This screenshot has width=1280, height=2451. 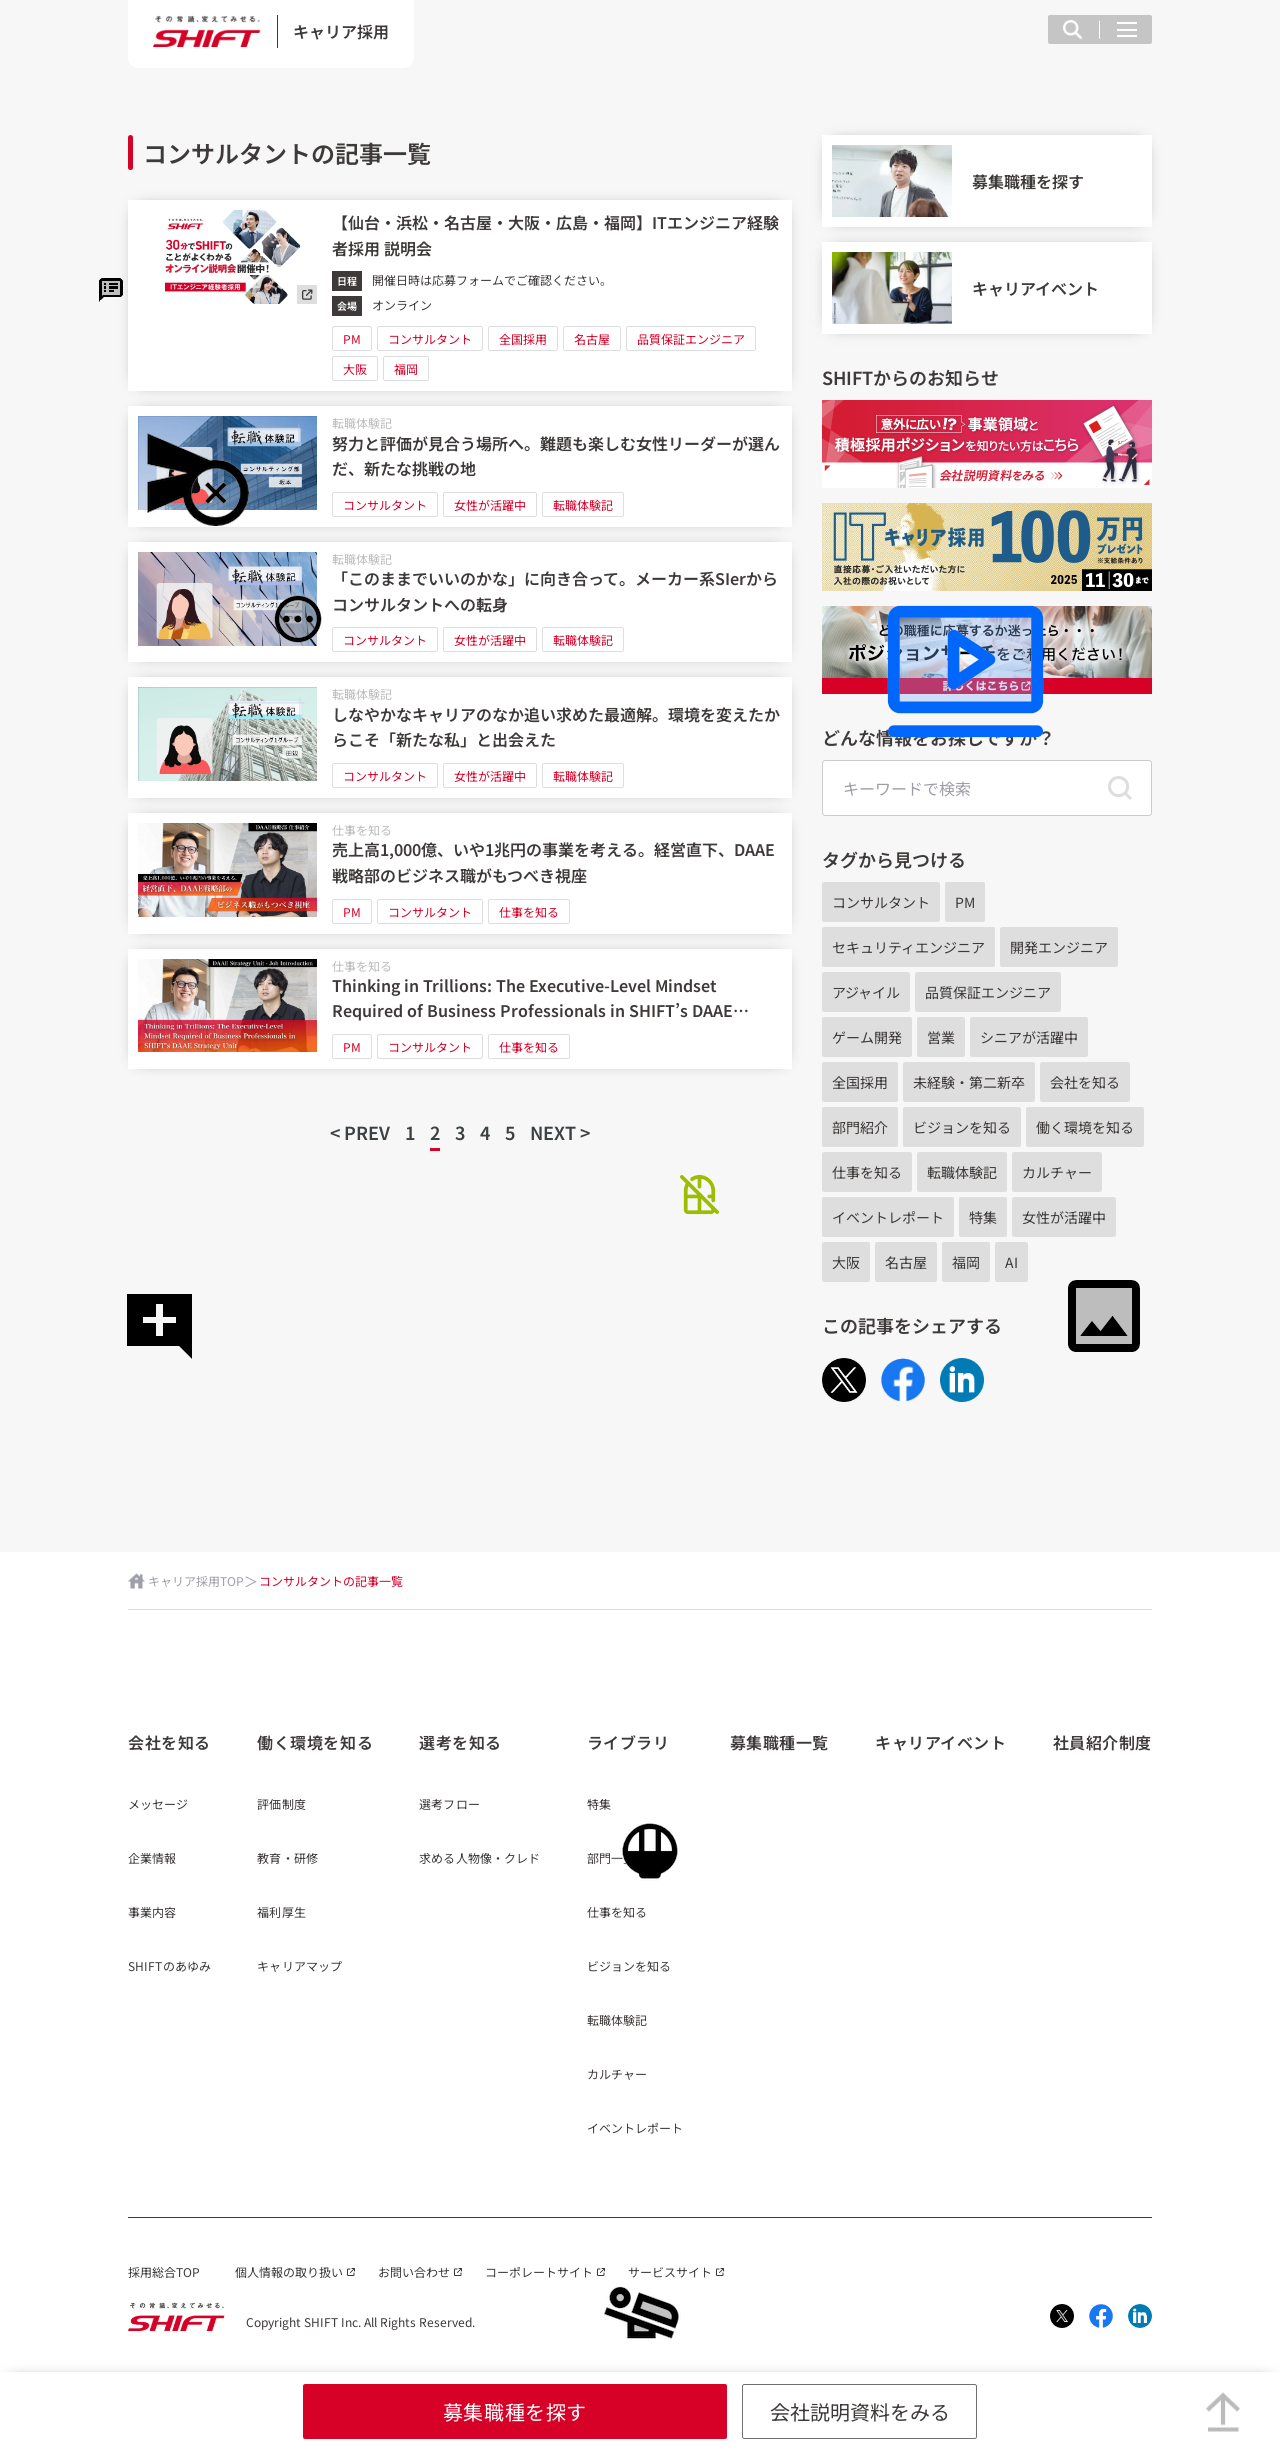 I want to click on add a new comment, so click(x=159, y=1326).